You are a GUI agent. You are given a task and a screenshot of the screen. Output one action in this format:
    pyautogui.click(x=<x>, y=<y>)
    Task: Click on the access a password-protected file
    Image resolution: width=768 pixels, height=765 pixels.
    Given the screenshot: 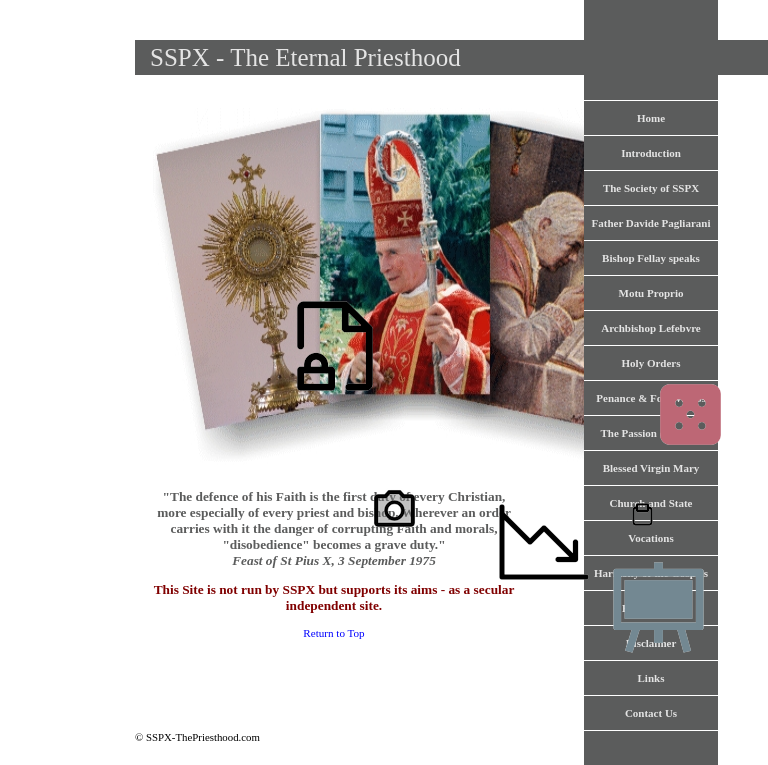 What is the action you would take?
    pyautogui.click(x=335, y=346)
    